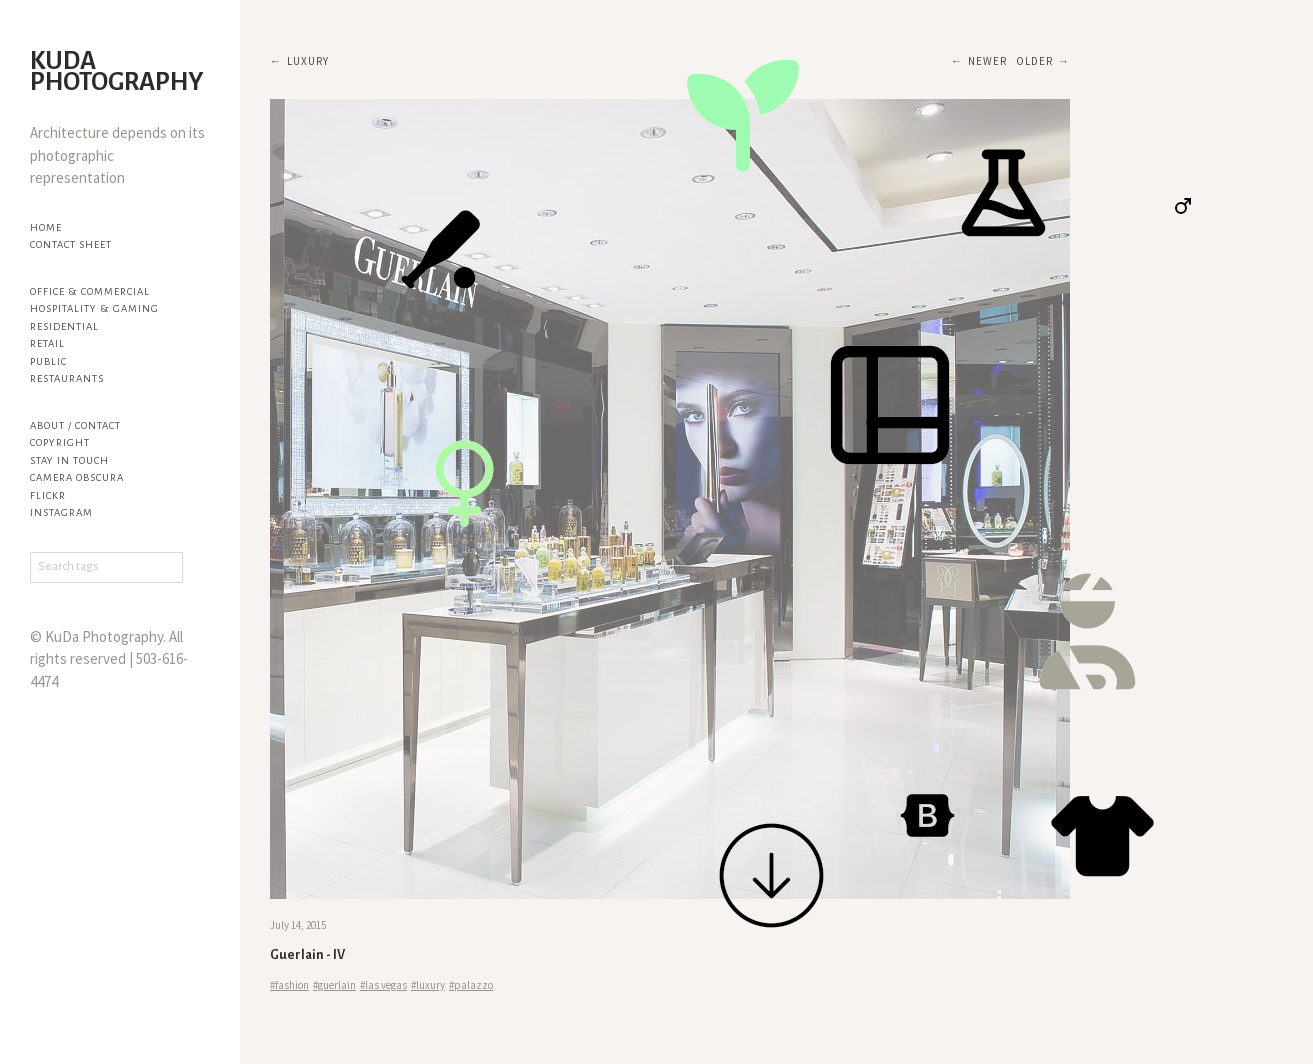  Describe the element at coordinates (1102, 833) in the screenshot. I see `browse clothing or apparel items` at that location.